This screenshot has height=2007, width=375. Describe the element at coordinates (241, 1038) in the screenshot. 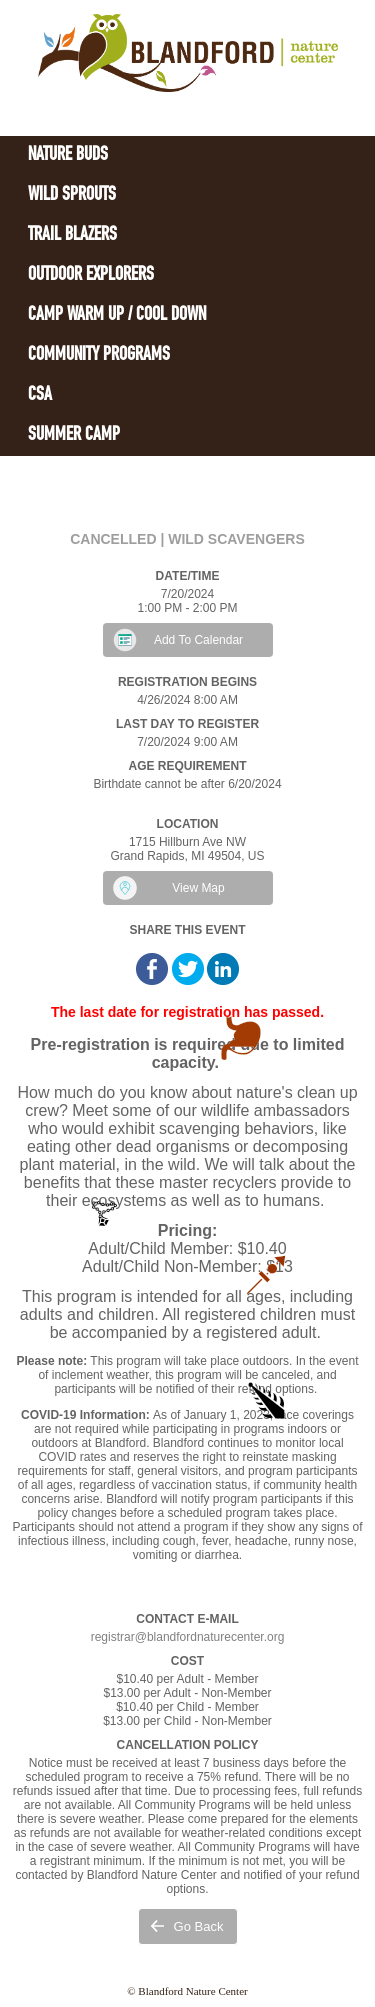

I see `view digestive health information` at that location.